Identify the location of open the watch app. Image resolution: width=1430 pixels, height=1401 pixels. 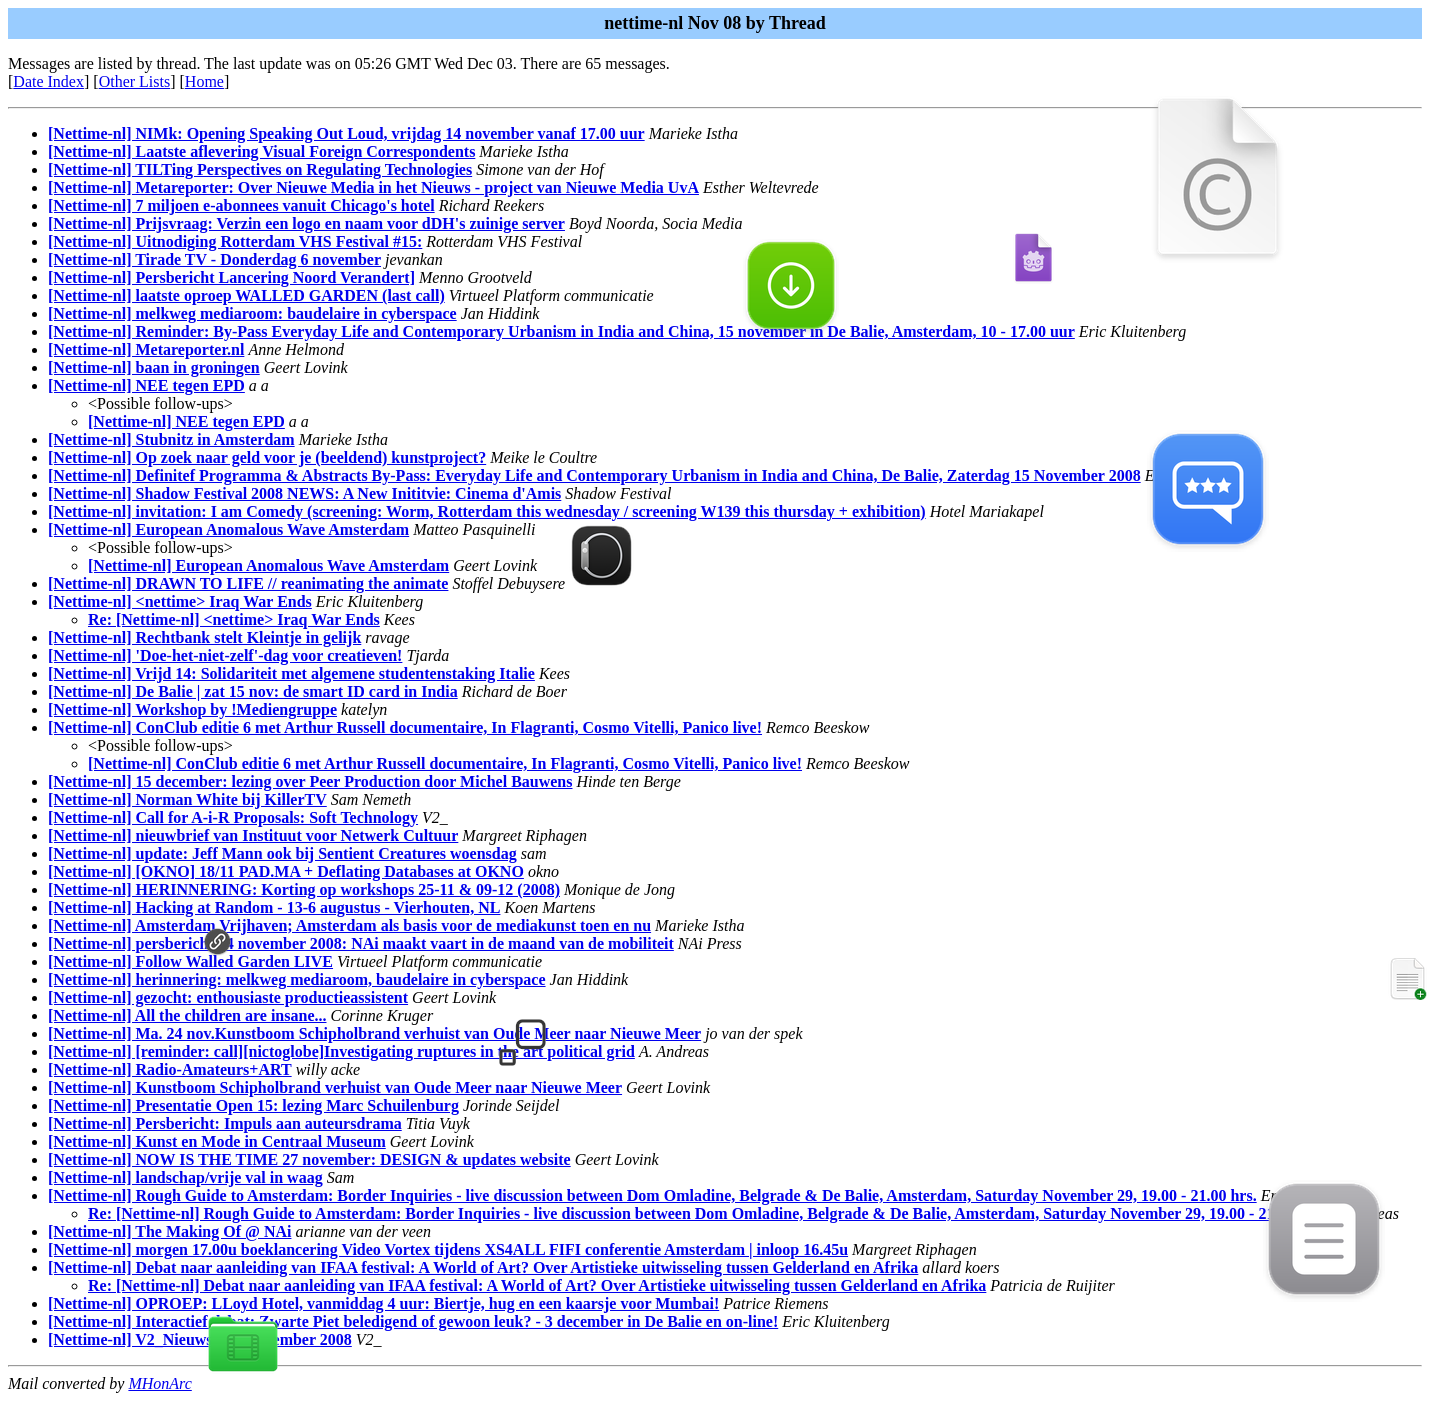
(601, 555).